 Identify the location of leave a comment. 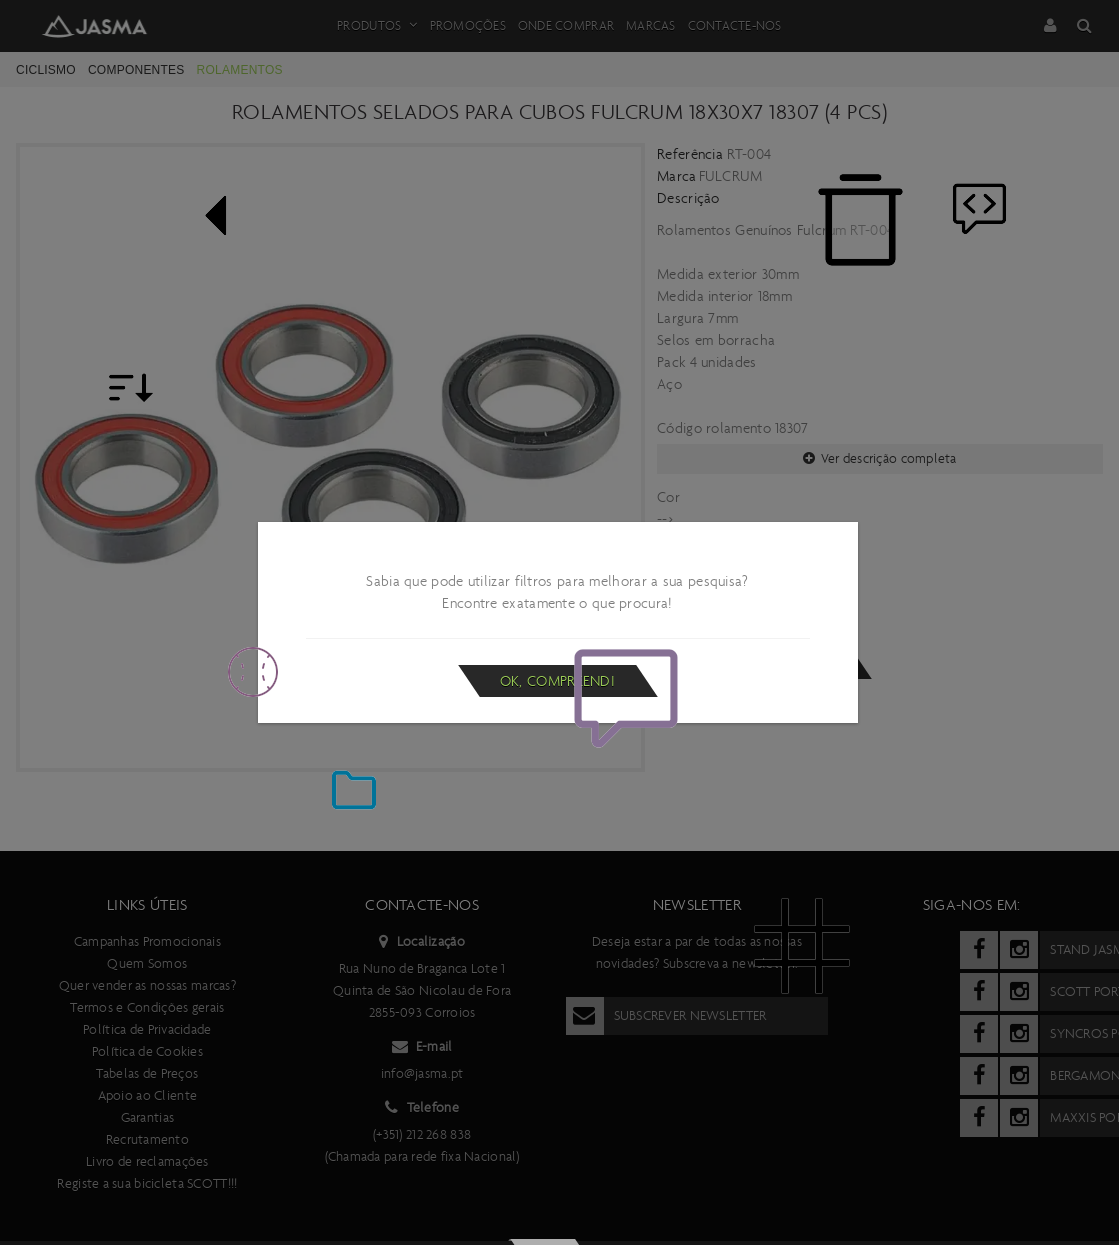
(626, 696).